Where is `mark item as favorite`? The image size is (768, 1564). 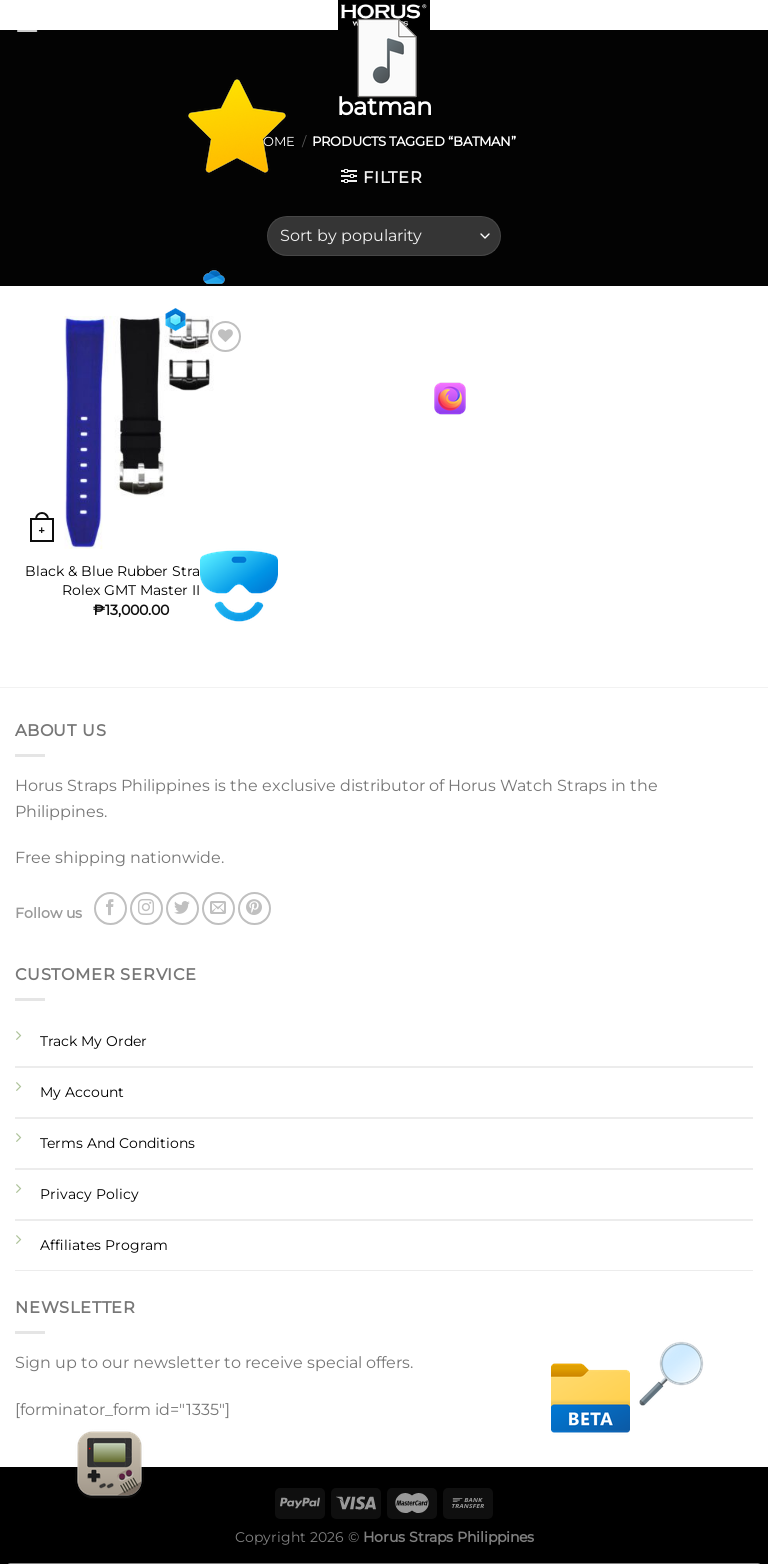
mark item as favorite is located at coordinates (237, 126).